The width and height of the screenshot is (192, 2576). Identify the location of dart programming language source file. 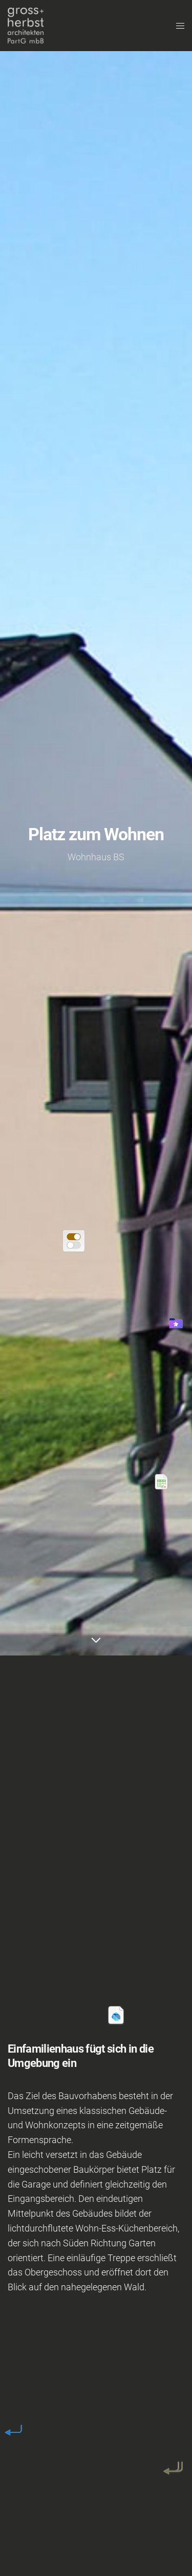
(116, 2015).